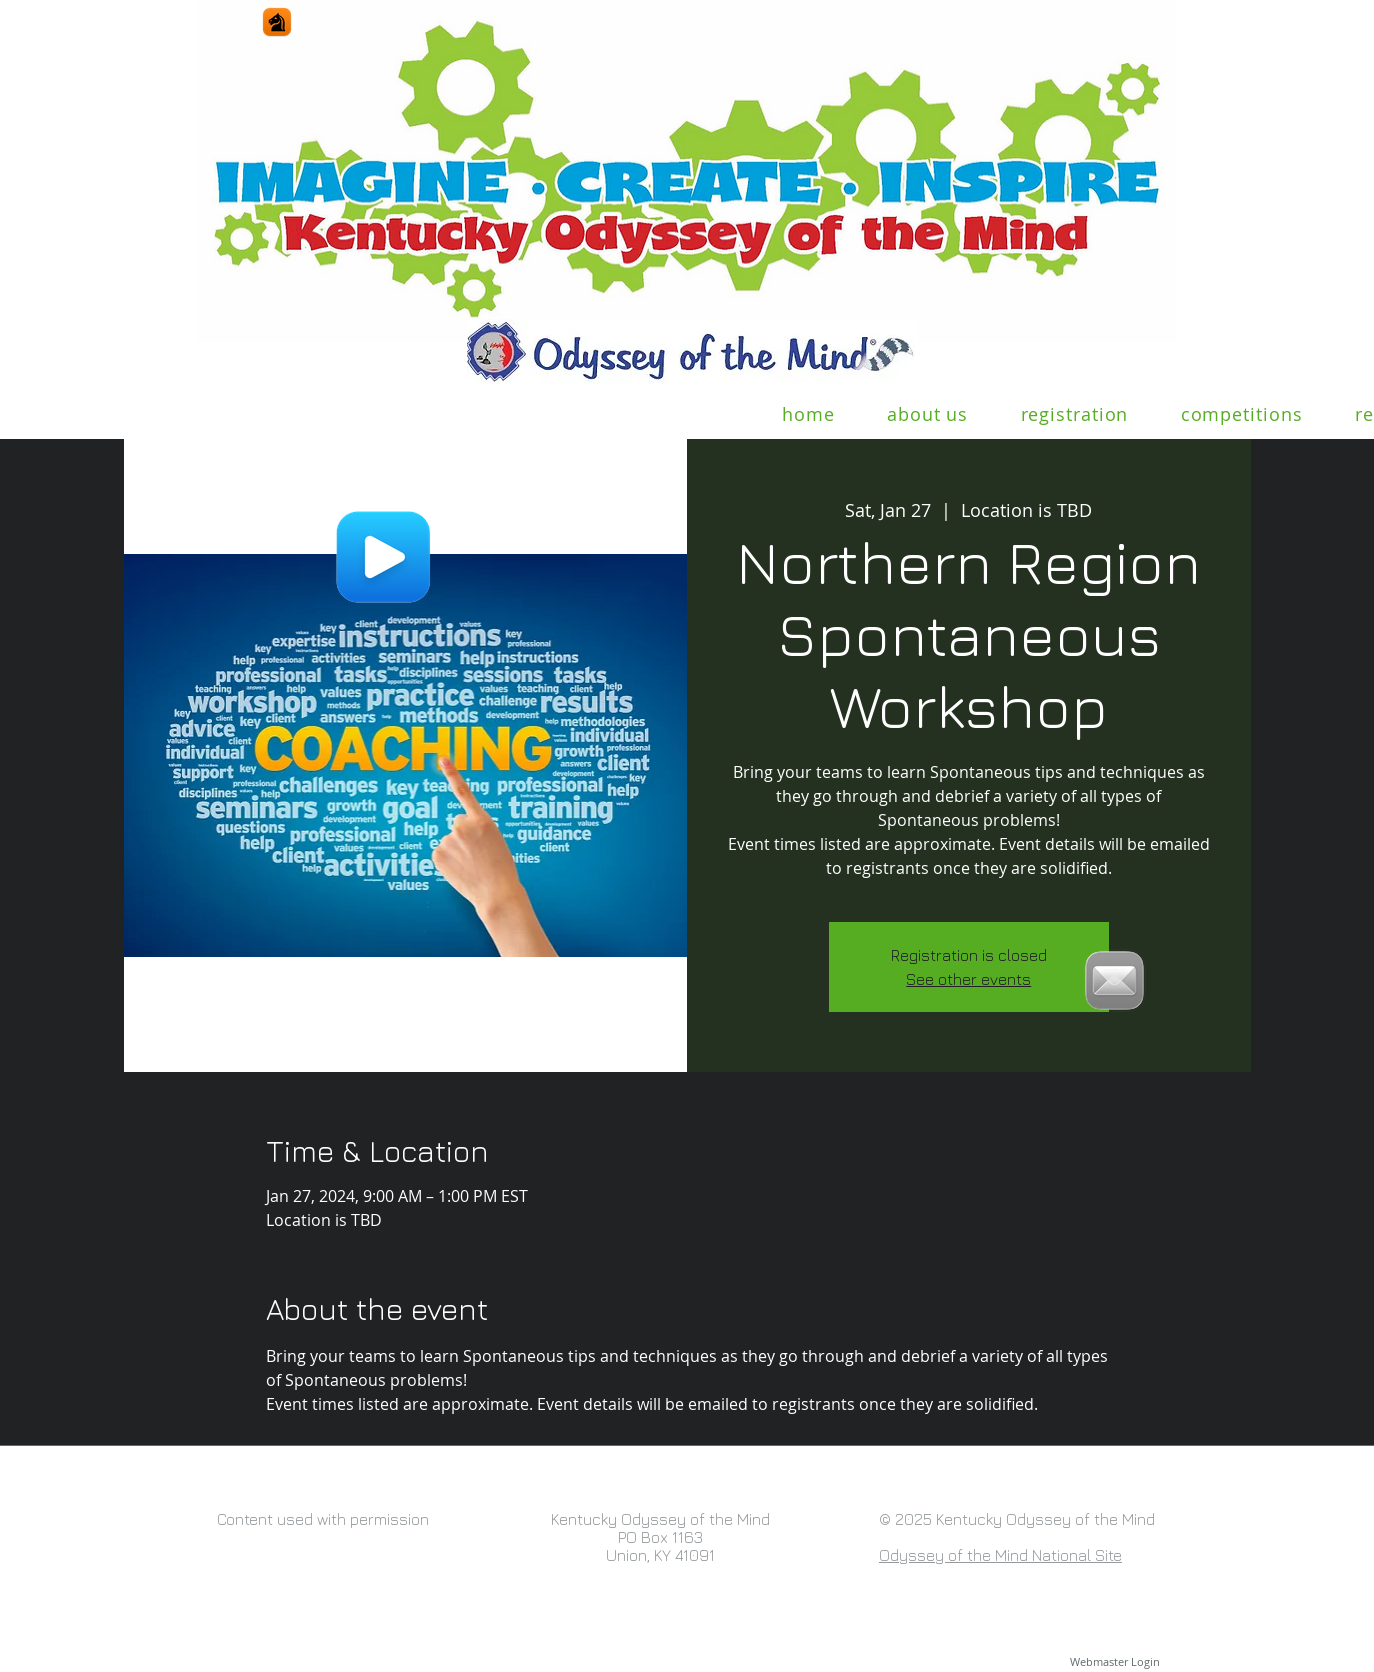 The width and height of the screenshot is (1374, 1672). What do you see at coordinates (1114, 980) in the screenshot?
I see `open the mail app` at bounding box center [1114, 980].